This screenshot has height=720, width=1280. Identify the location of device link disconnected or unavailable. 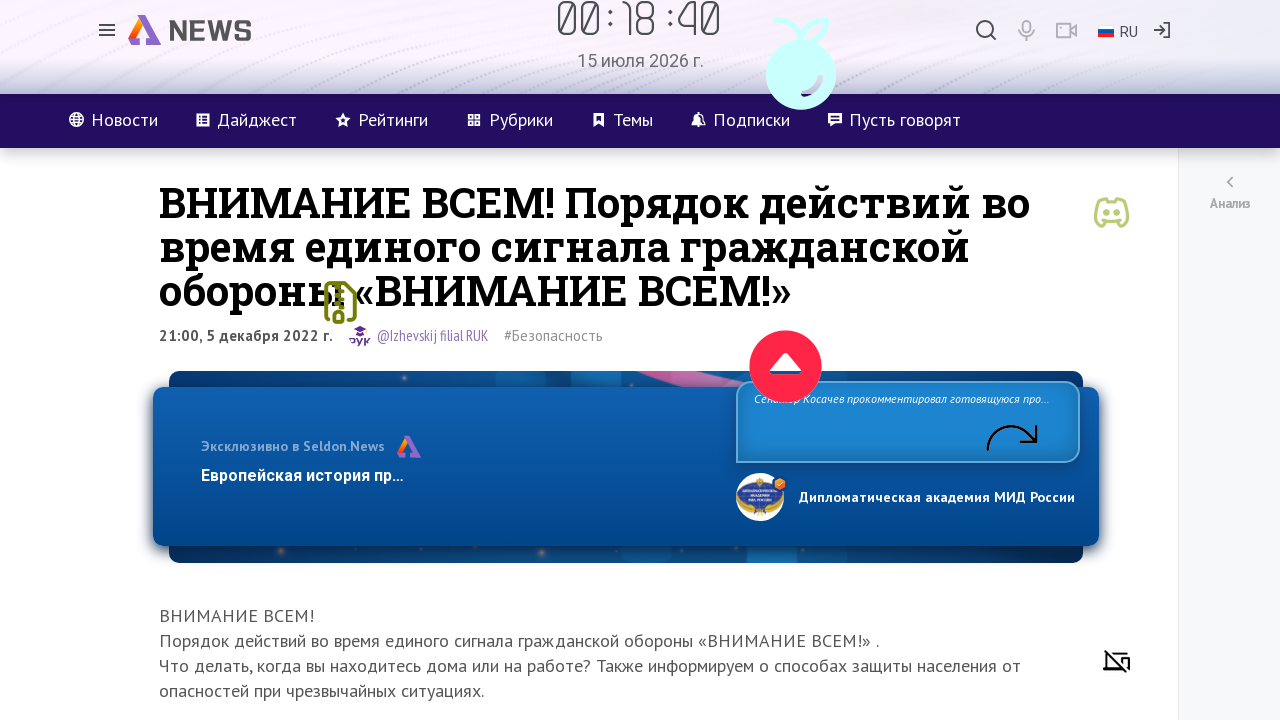
(1116, 661).